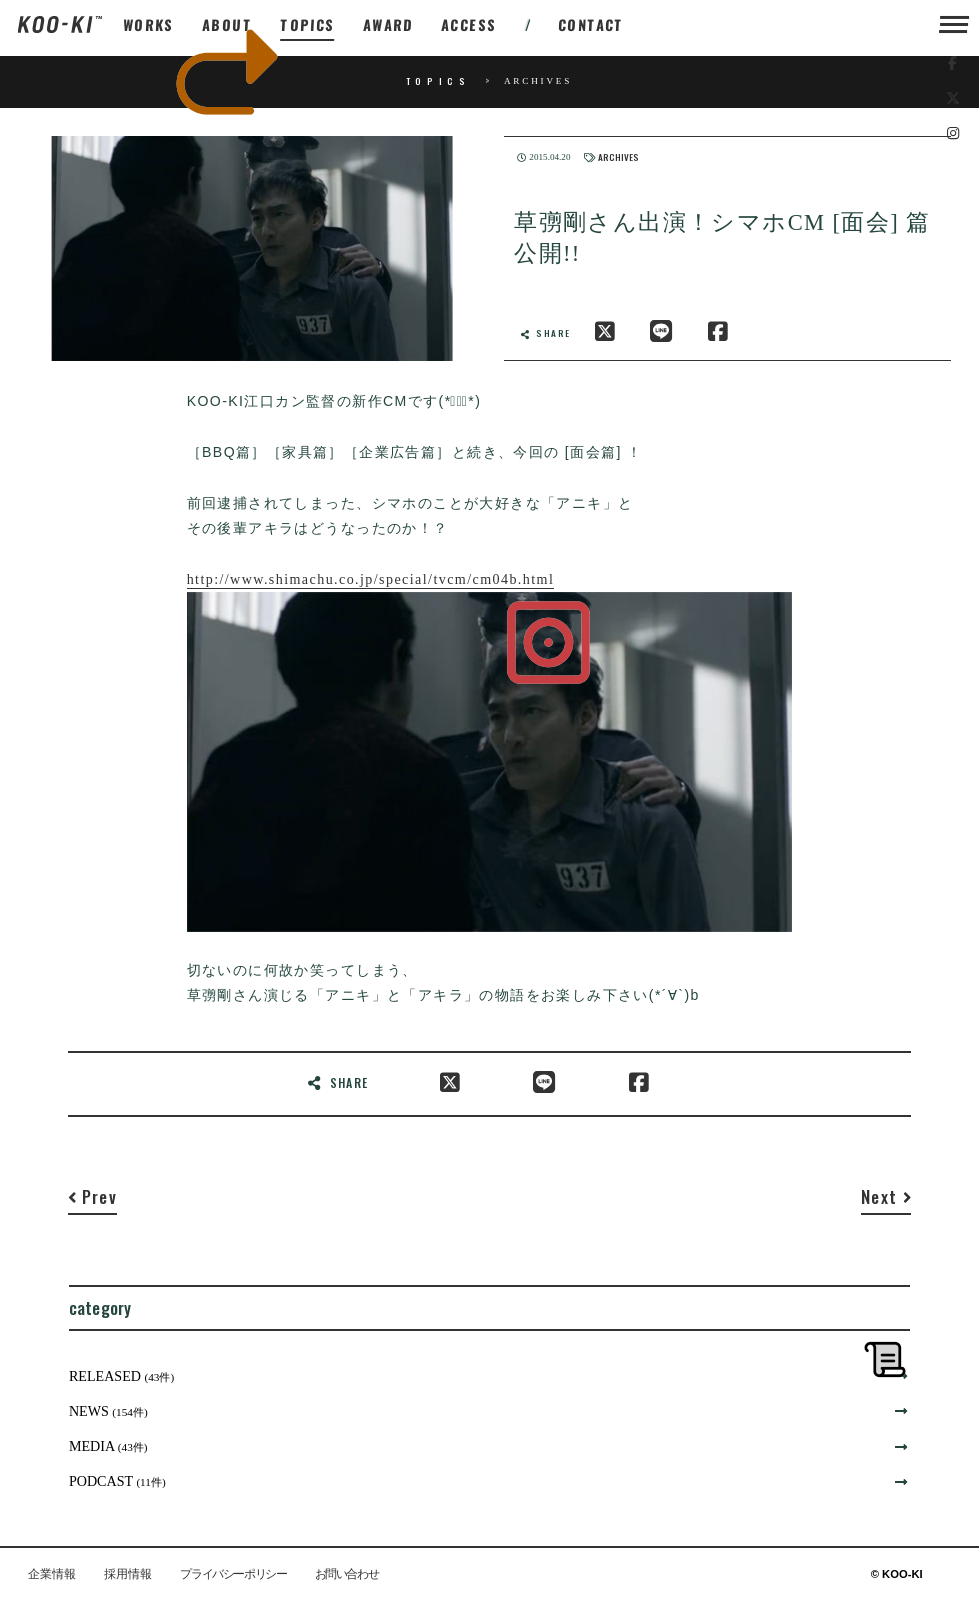 This screenshot has width=979, height=1602. What do you see at coordinates (548, 642) in the screenshot?
I see `browse music or audio library` at bounding box center [548, 642].